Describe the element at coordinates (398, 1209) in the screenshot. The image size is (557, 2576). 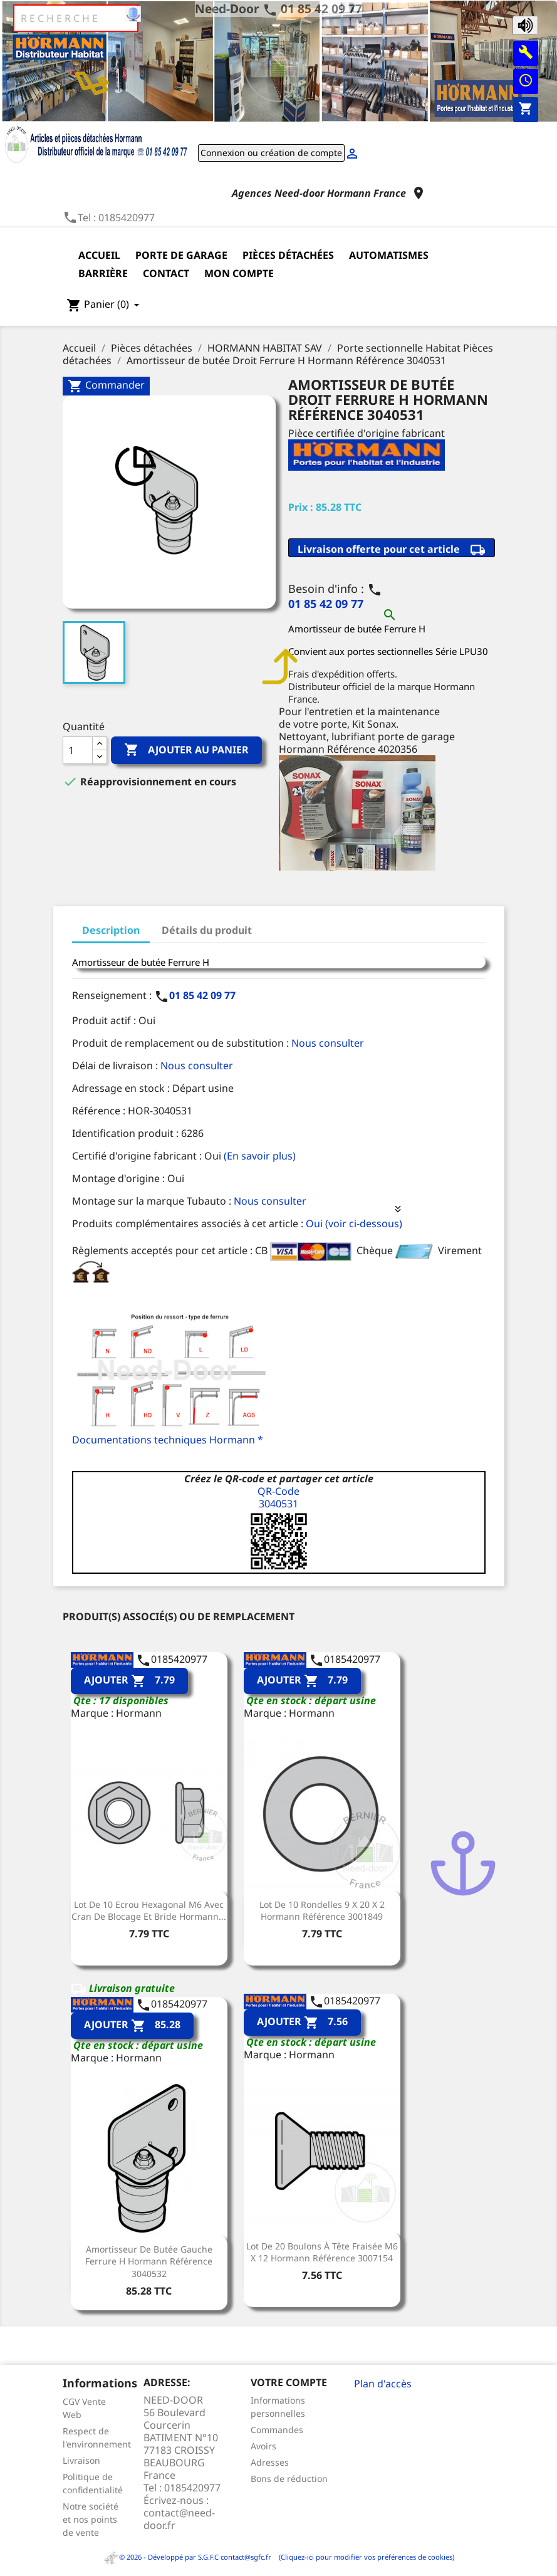
I see `scroll down or view more content` at that location.